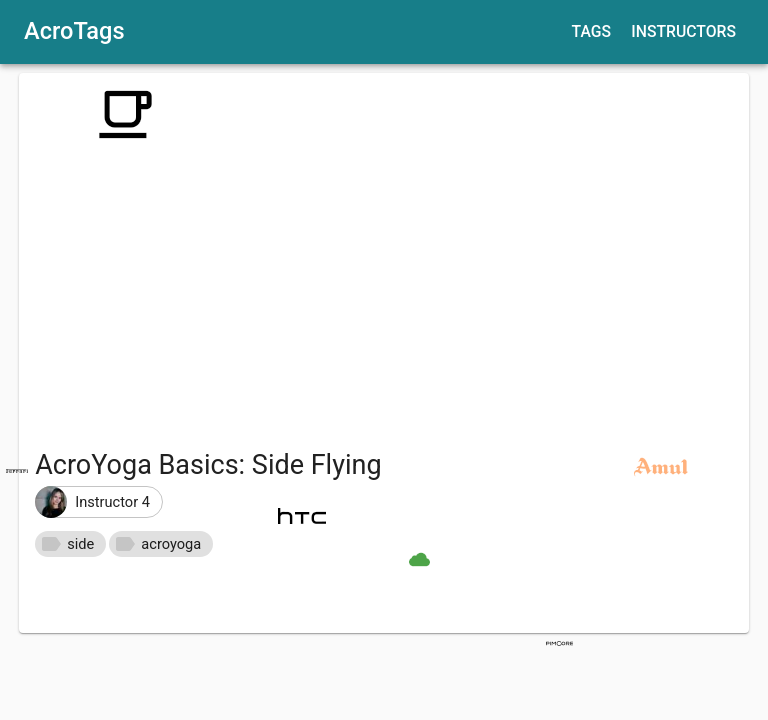 This screenshot has height=720, width=768. I want to click on access iCloud storage and settings, so click(419, 559).